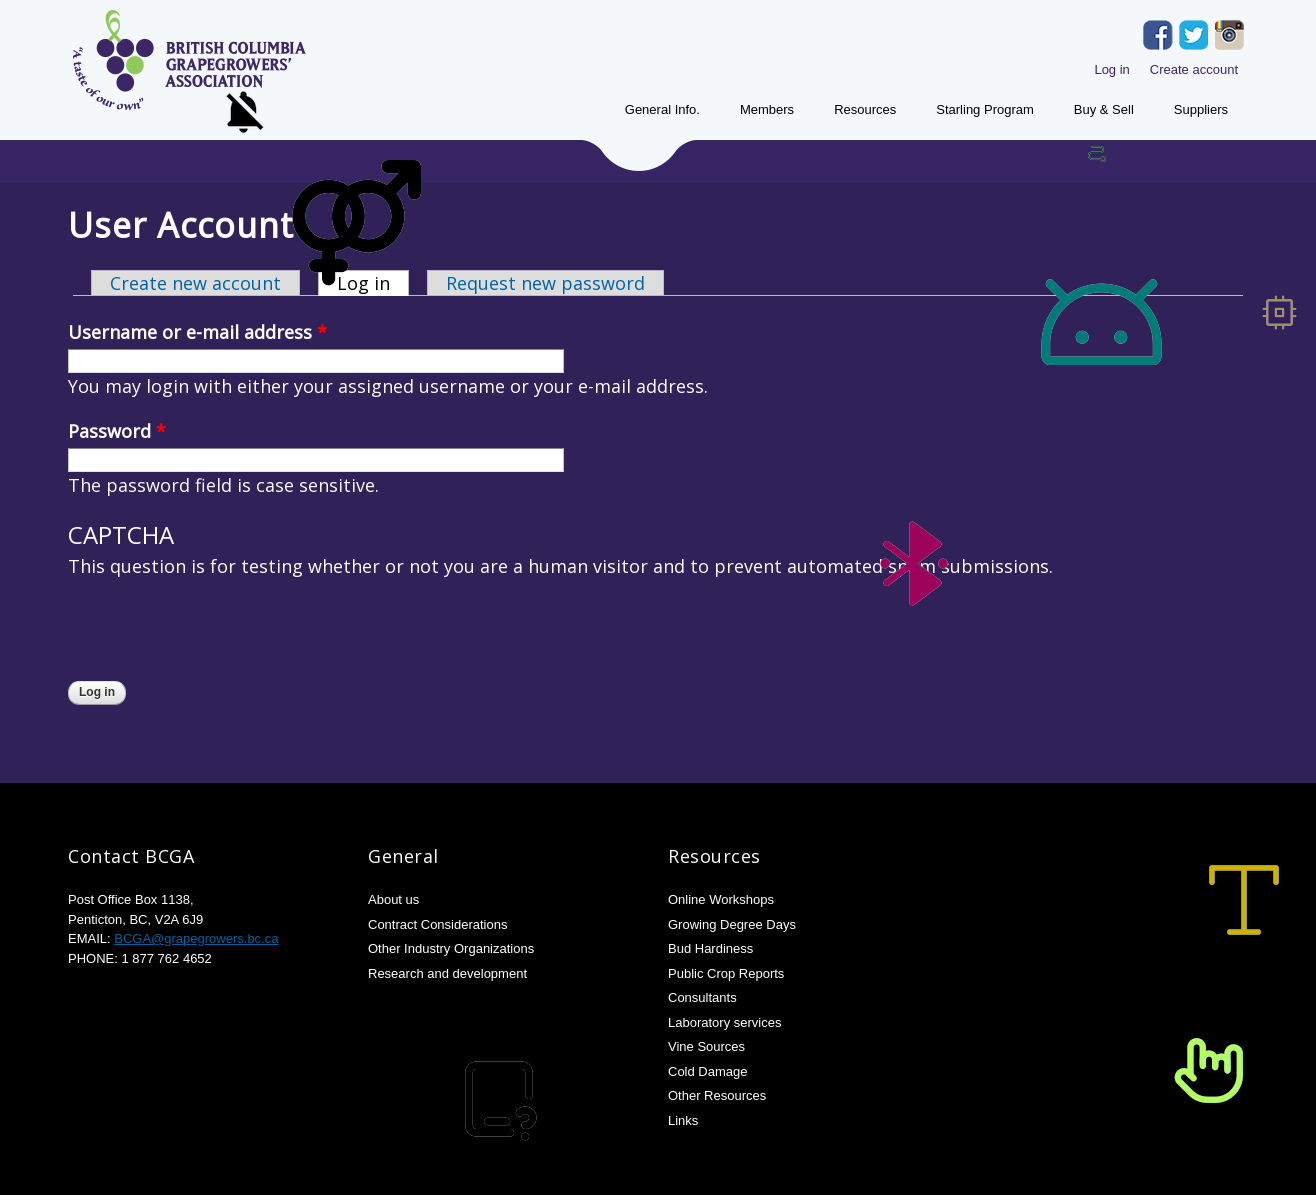 The image size is (1316, 1195). What do you see at coordinates (1097, 153) in the screenshot?
I see `view or edit a route path` at bounding box center [1097, 153].